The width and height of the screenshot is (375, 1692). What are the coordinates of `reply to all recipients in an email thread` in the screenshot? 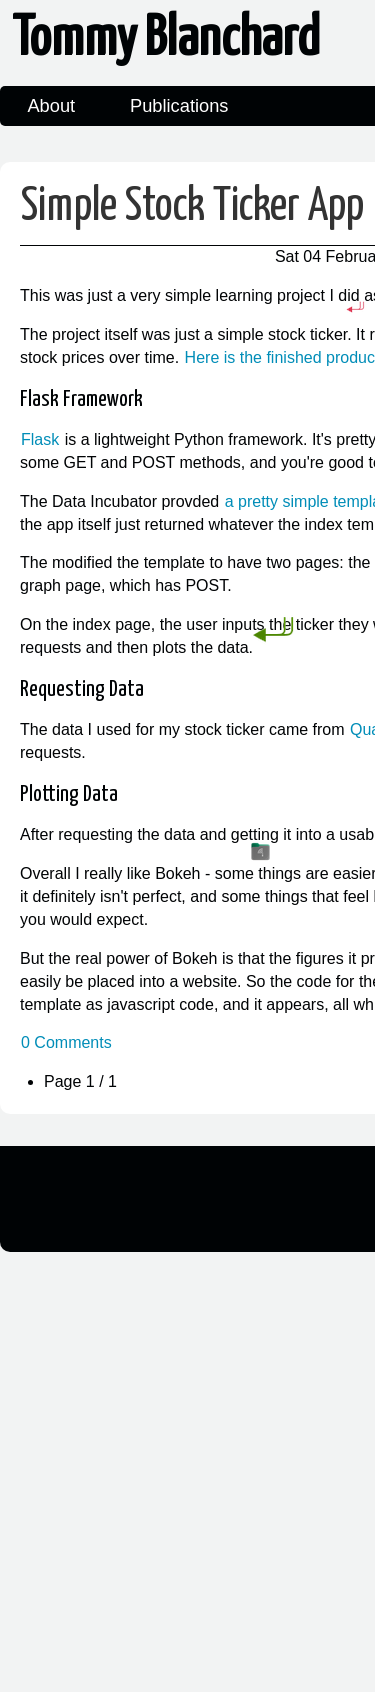 It's located at (272, 626).